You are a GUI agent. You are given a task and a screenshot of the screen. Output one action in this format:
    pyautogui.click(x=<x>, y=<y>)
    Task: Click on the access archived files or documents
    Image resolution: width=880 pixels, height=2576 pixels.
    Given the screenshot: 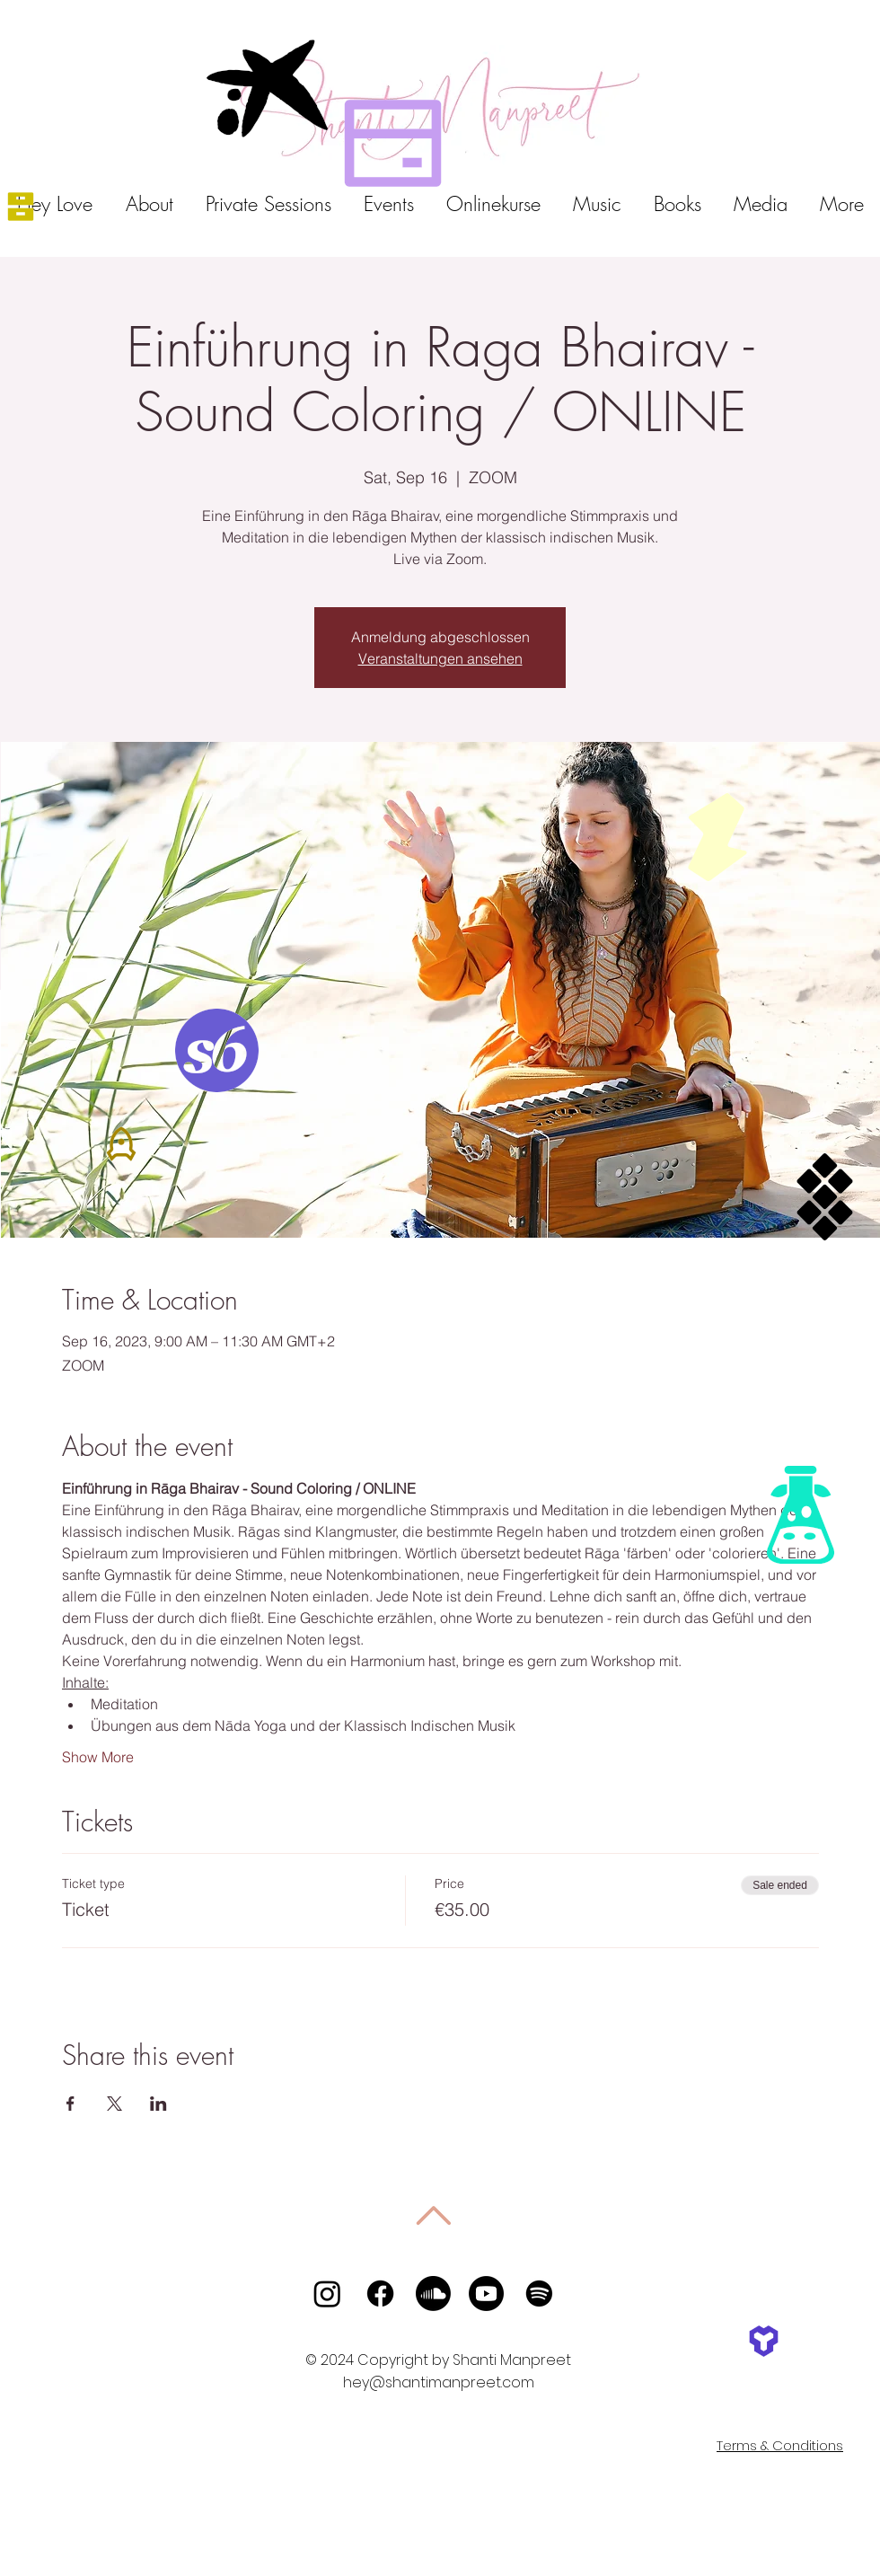 What is the action you would take?
    pyautogui.click(x=21, y=207)
    